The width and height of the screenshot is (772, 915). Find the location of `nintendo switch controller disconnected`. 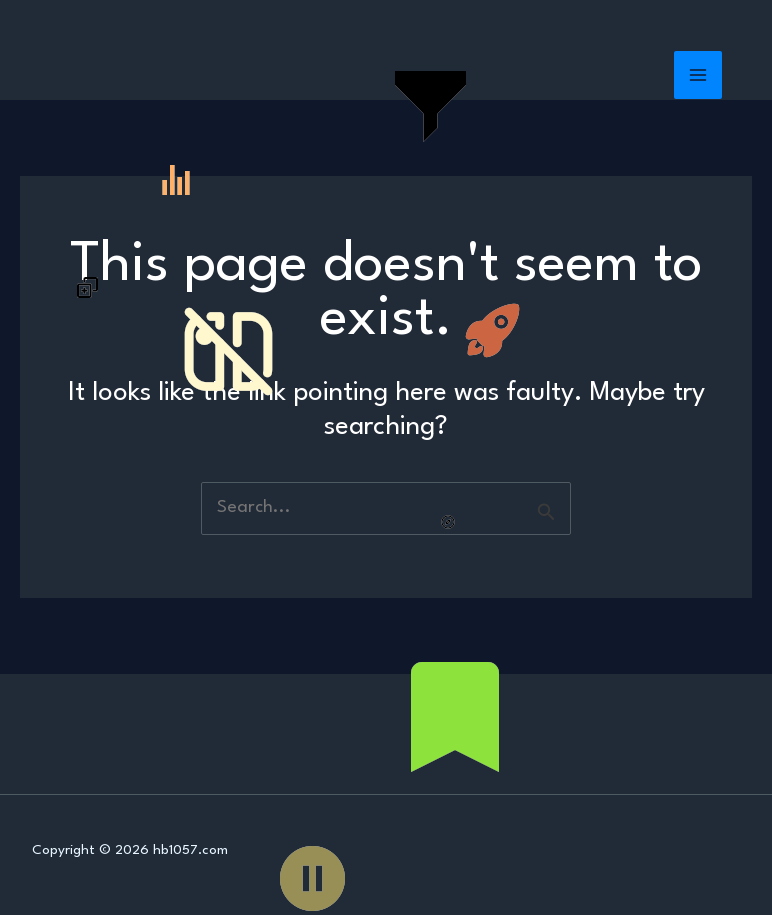

nintendo switch controller disconnected is located at coordinates (228, 351).